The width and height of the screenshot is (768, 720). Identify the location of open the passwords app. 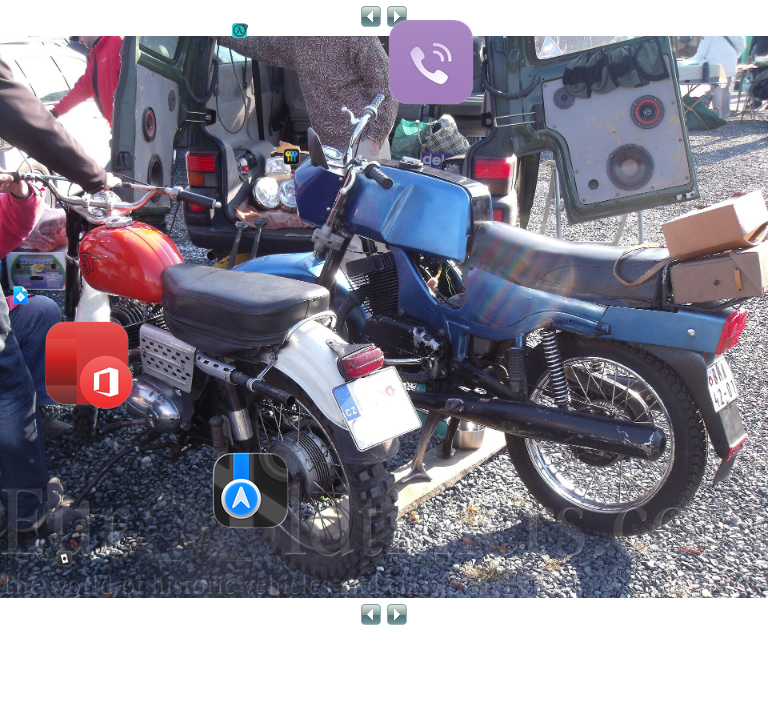
(291, 156).